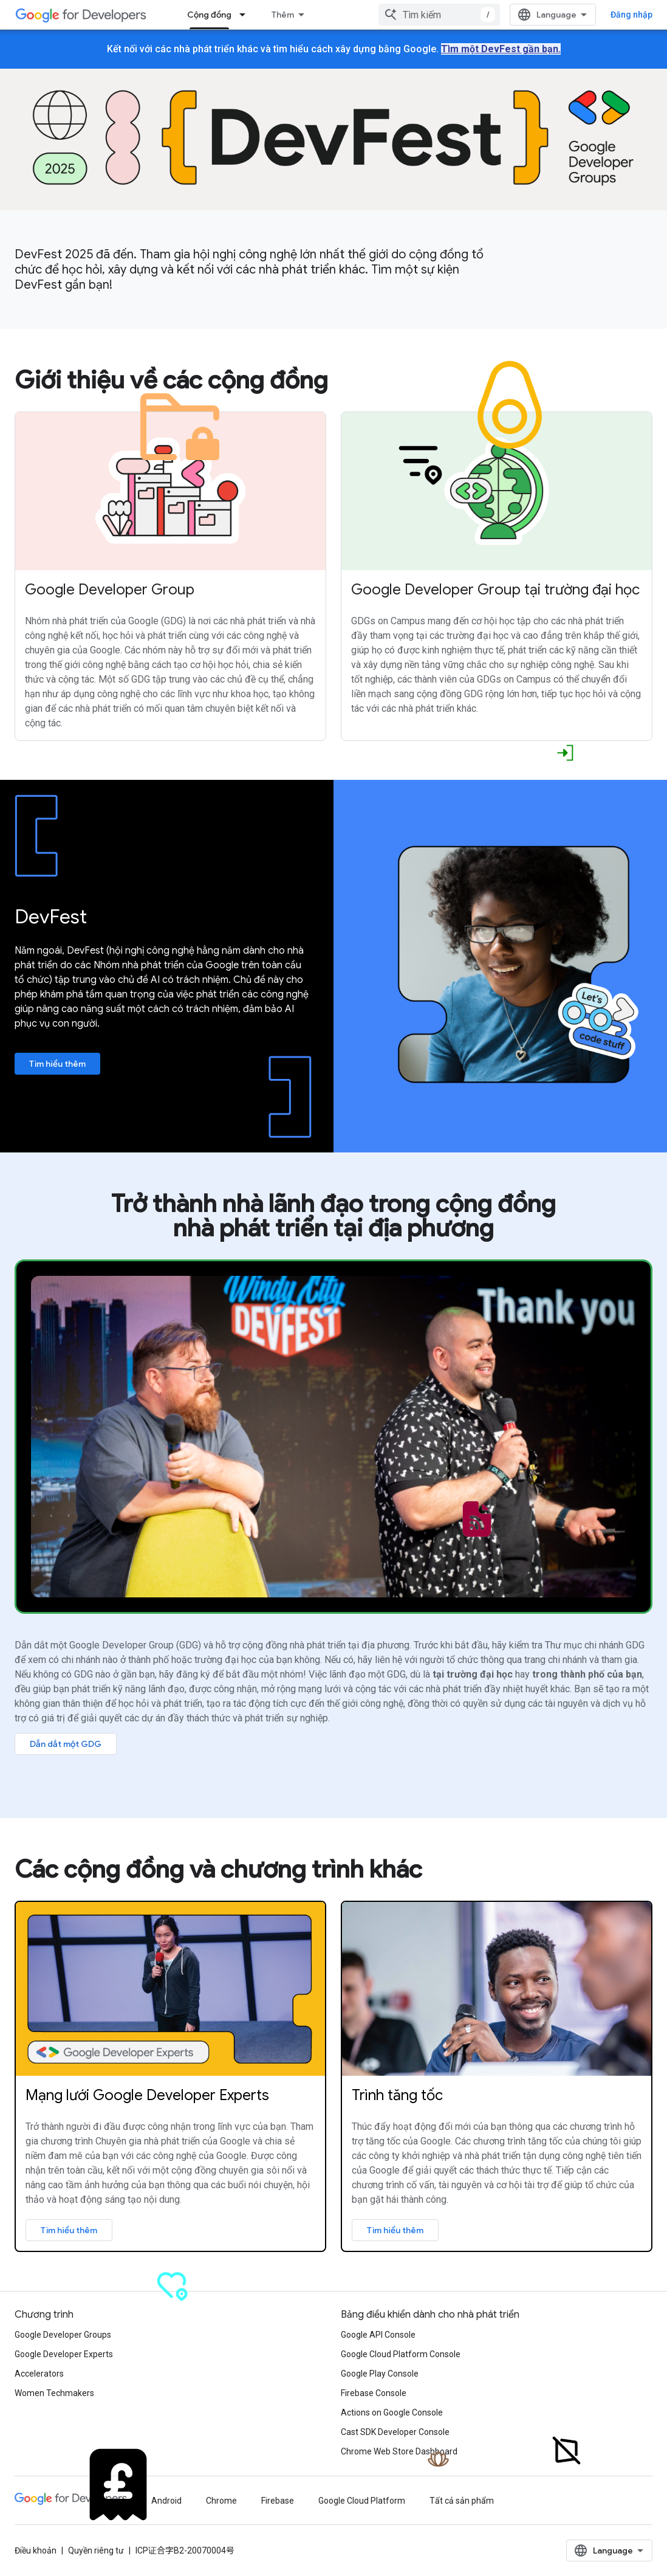  What do you see at coordinates (118, 2484) in the screenshot?
I see `view receipt or transaction in British pounds` at bounding box center [118, 2484].